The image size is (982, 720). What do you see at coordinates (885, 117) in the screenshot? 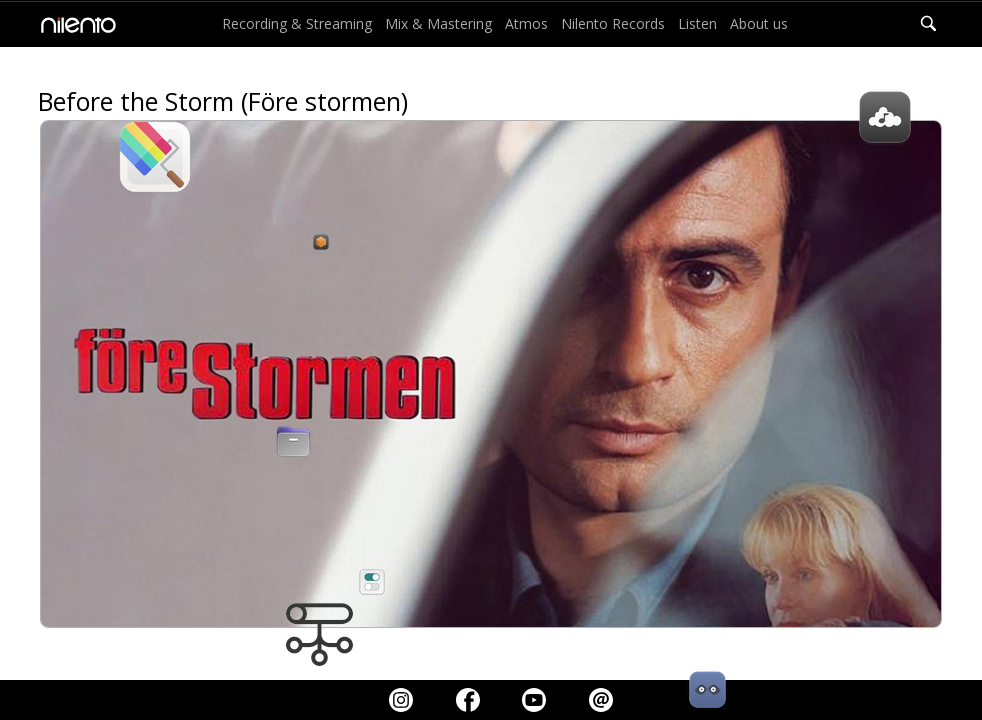
I see `open puddletag audio tag editor` at bounding box center [885, 117].